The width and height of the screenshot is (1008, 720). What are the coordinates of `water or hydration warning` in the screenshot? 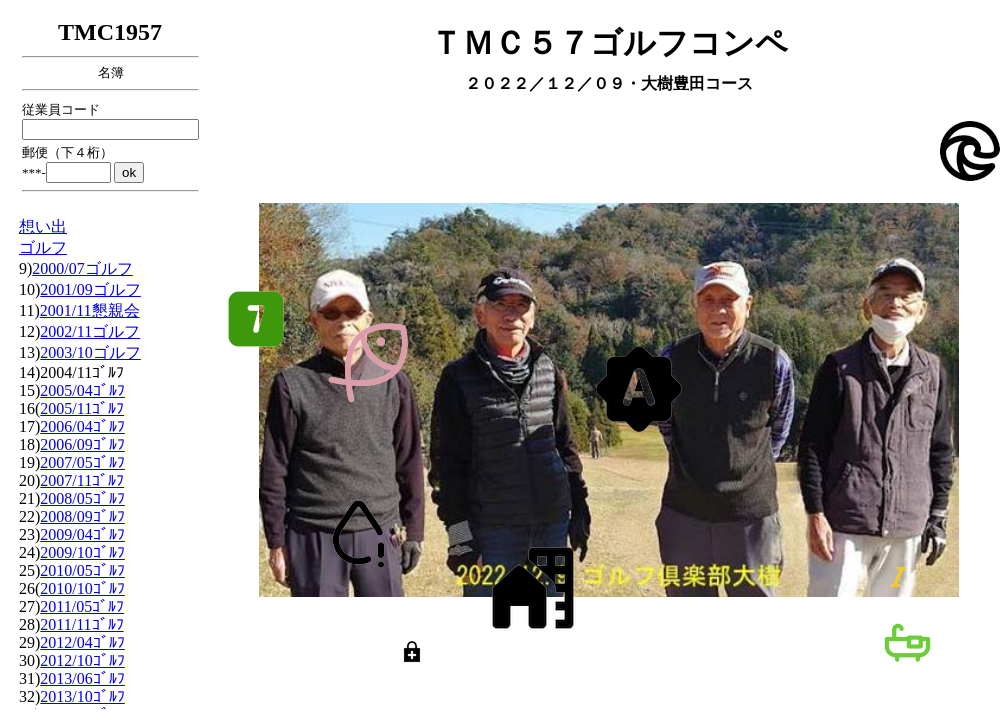 It's located at (358, 532).